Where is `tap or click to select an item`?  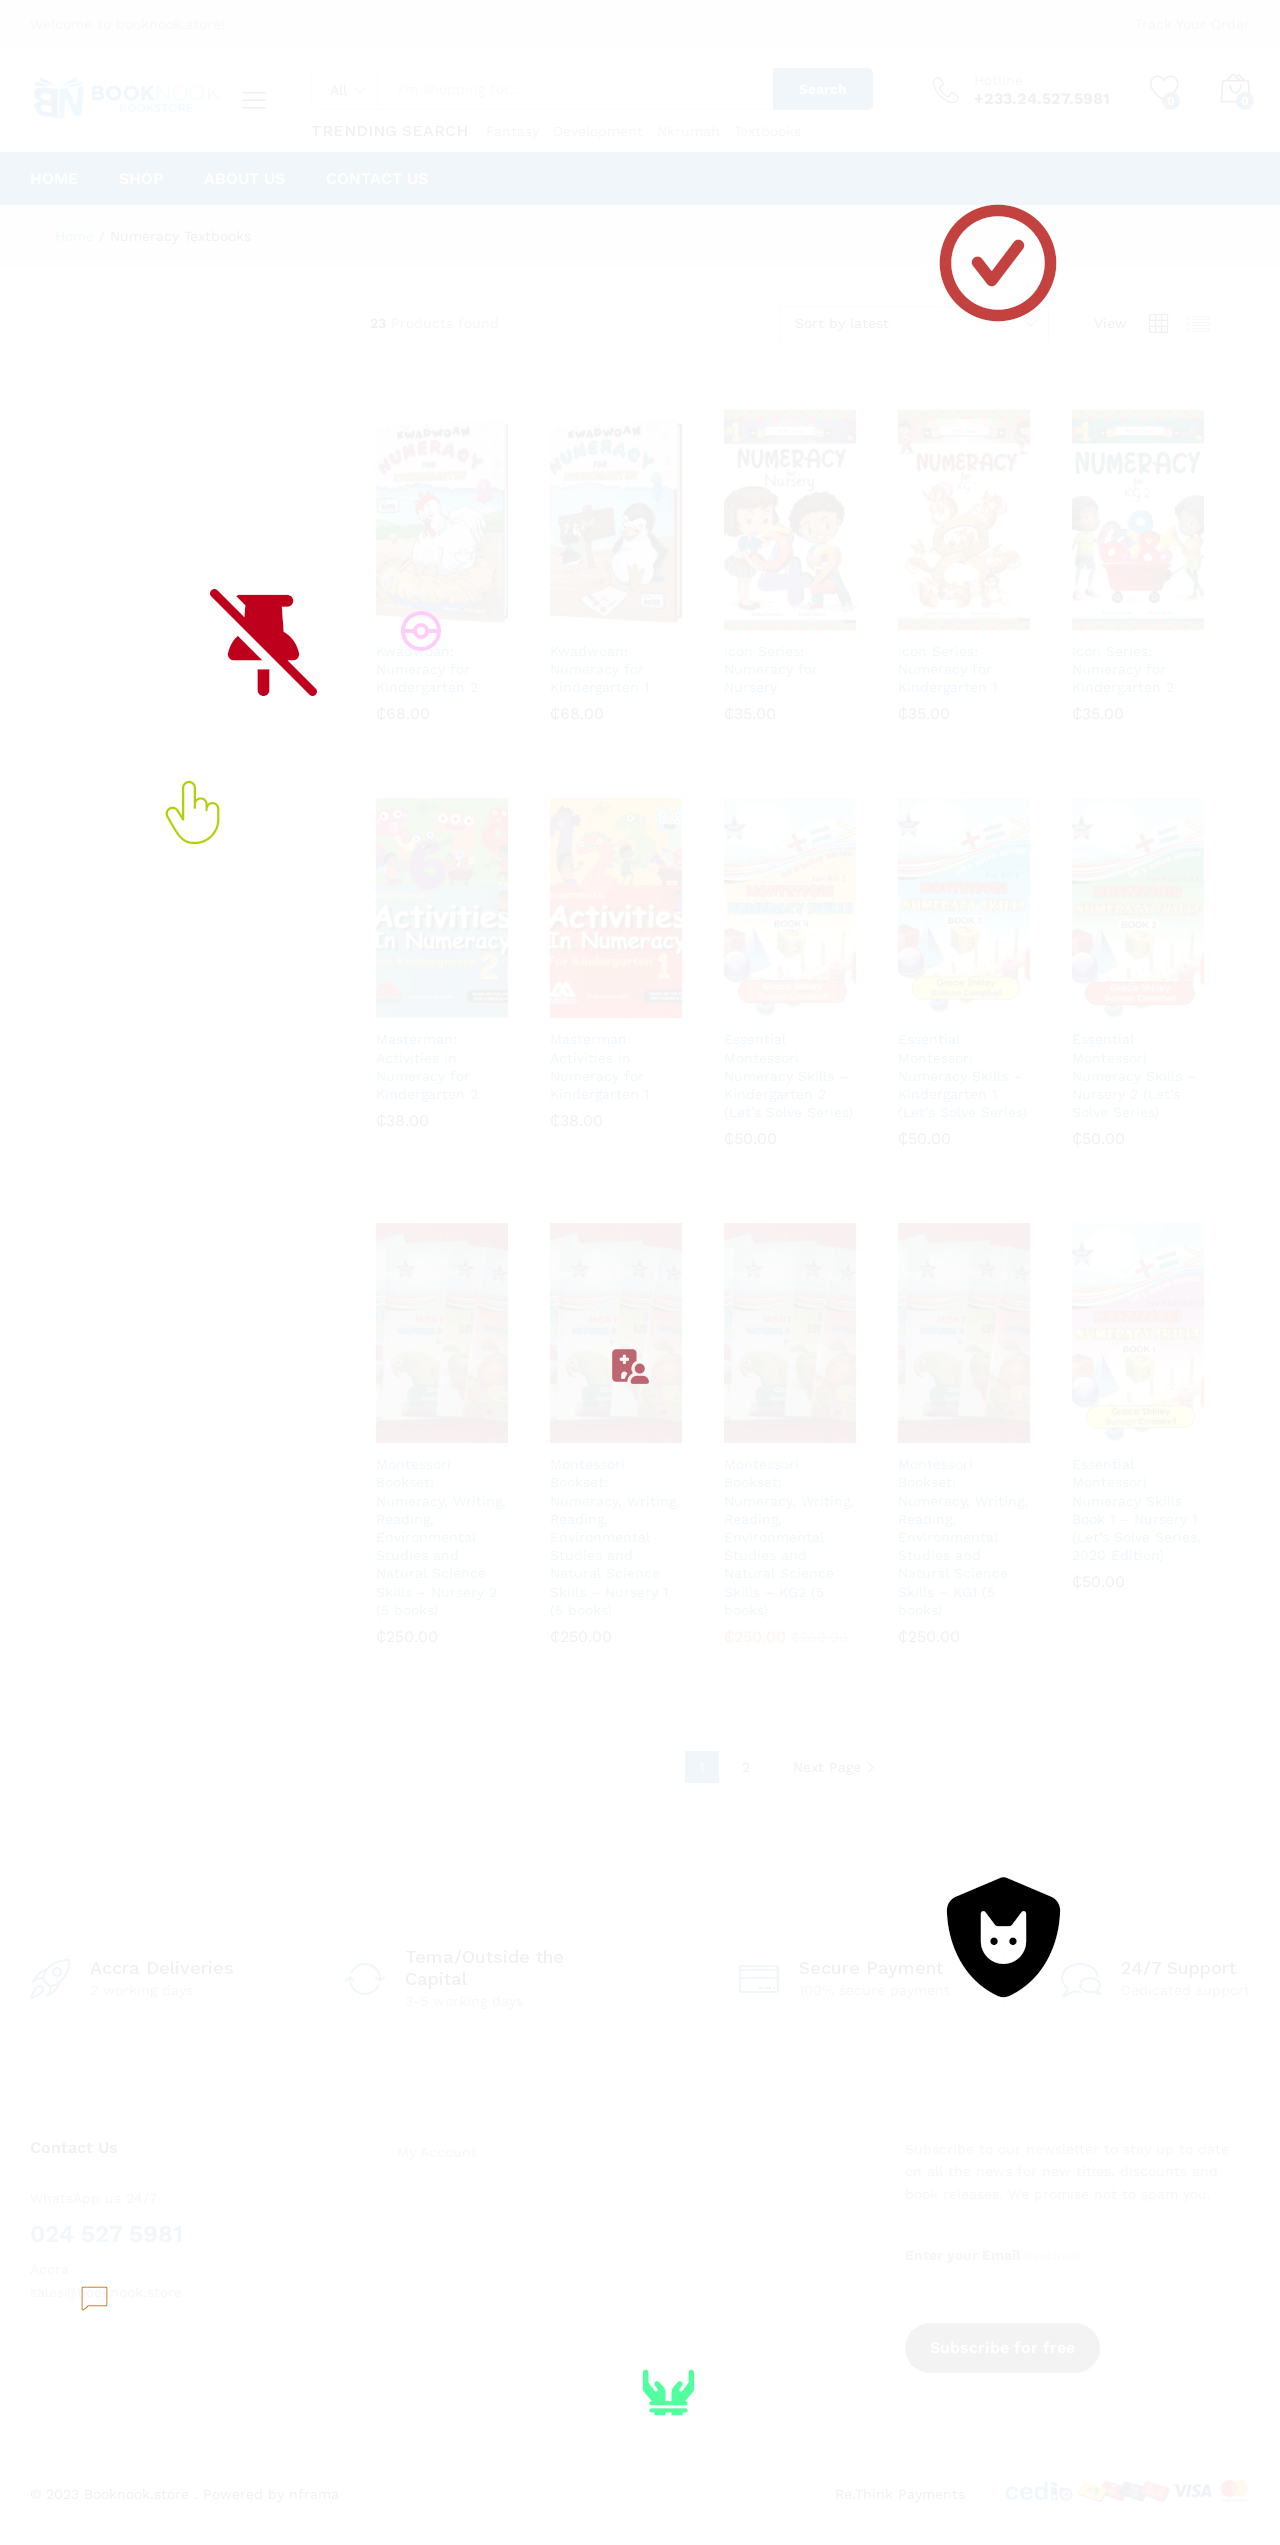
tap or click to select an item is located at coordinates (192, 812).